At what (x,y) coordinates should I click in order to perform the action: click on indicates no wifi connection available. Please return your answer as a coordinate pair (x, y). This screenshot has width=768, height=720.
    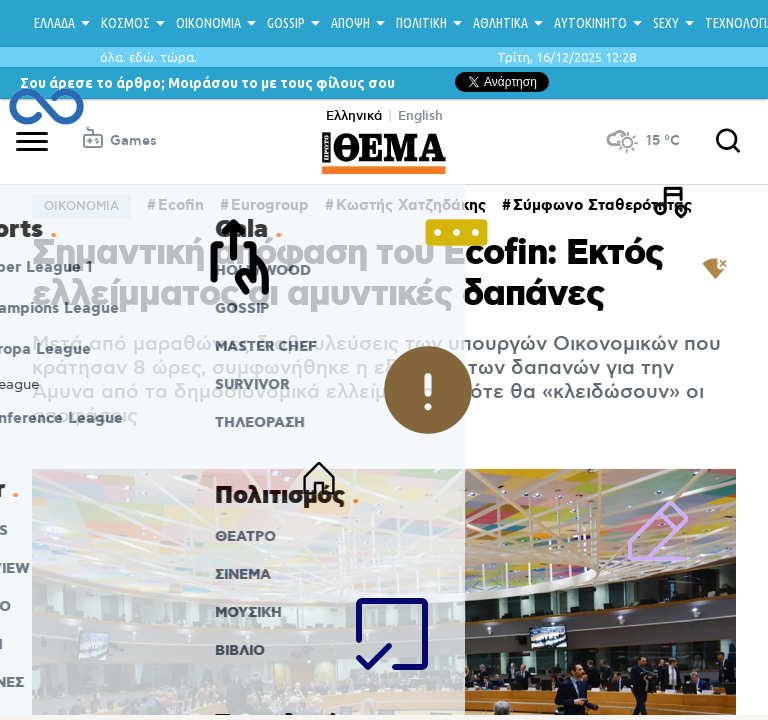
    Looking at the image, I should click on (715, 268).